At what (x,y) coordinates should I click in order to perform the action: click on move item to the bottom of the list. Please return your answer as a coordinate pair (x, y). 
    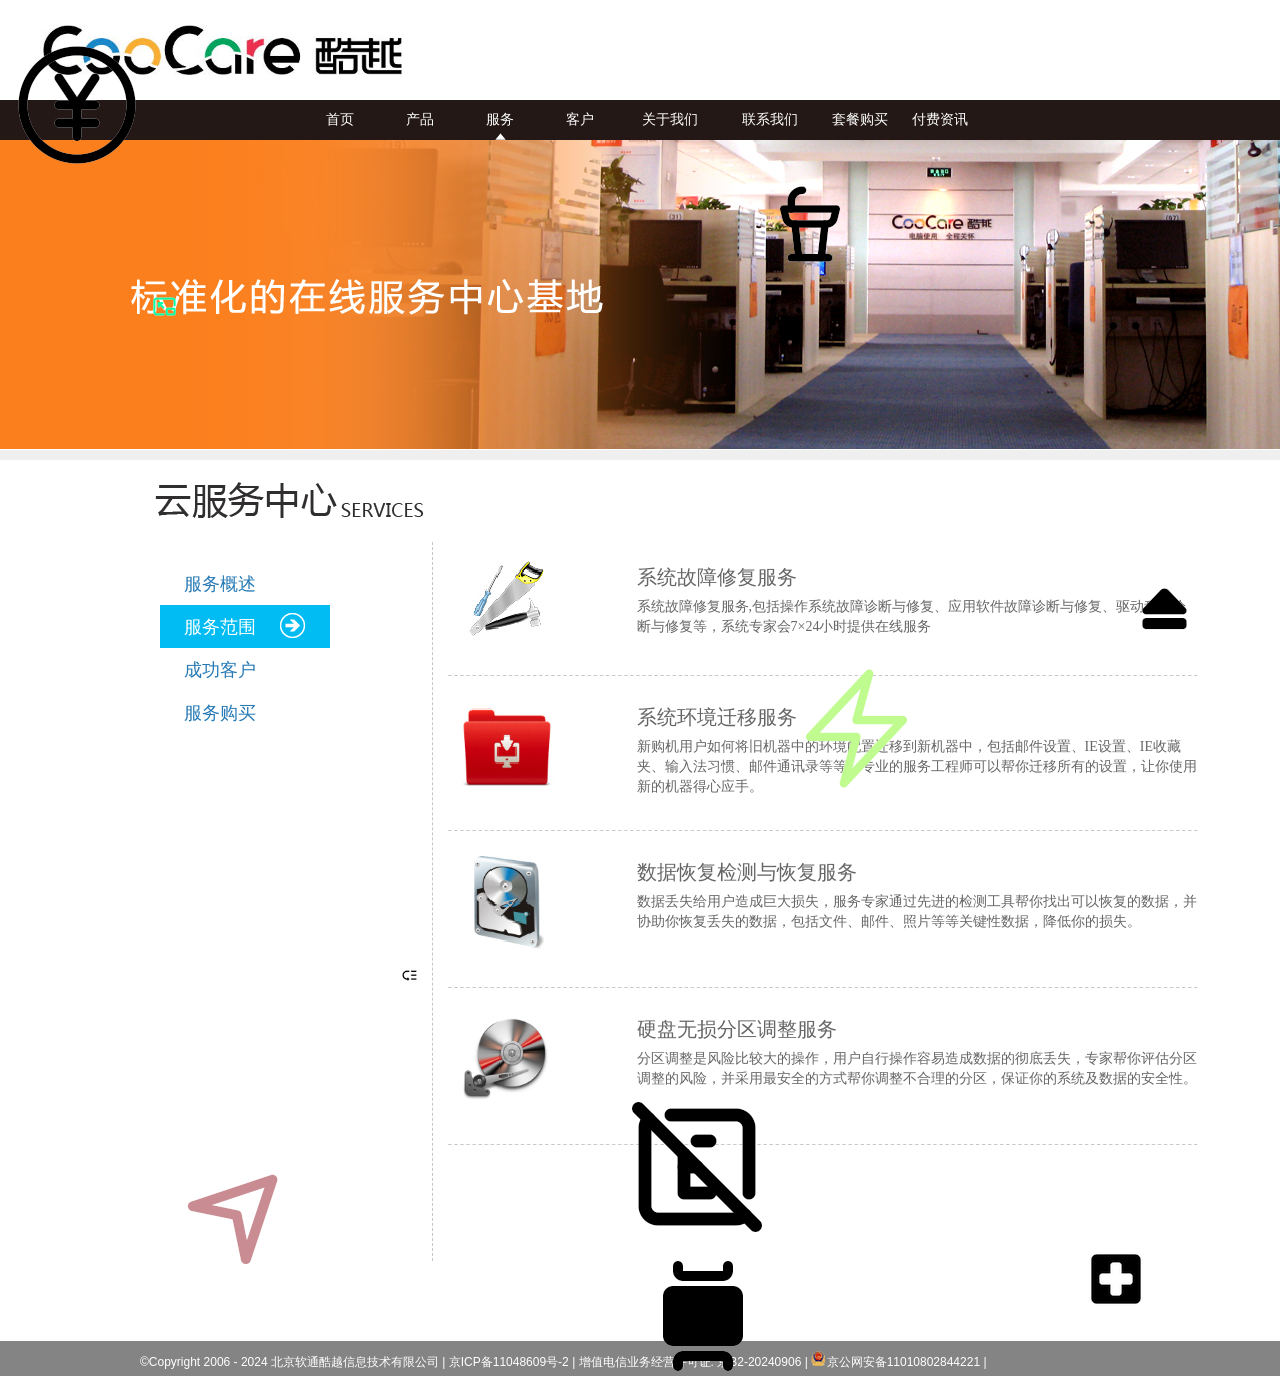
    Looking at the image, I should click on (409, 975).